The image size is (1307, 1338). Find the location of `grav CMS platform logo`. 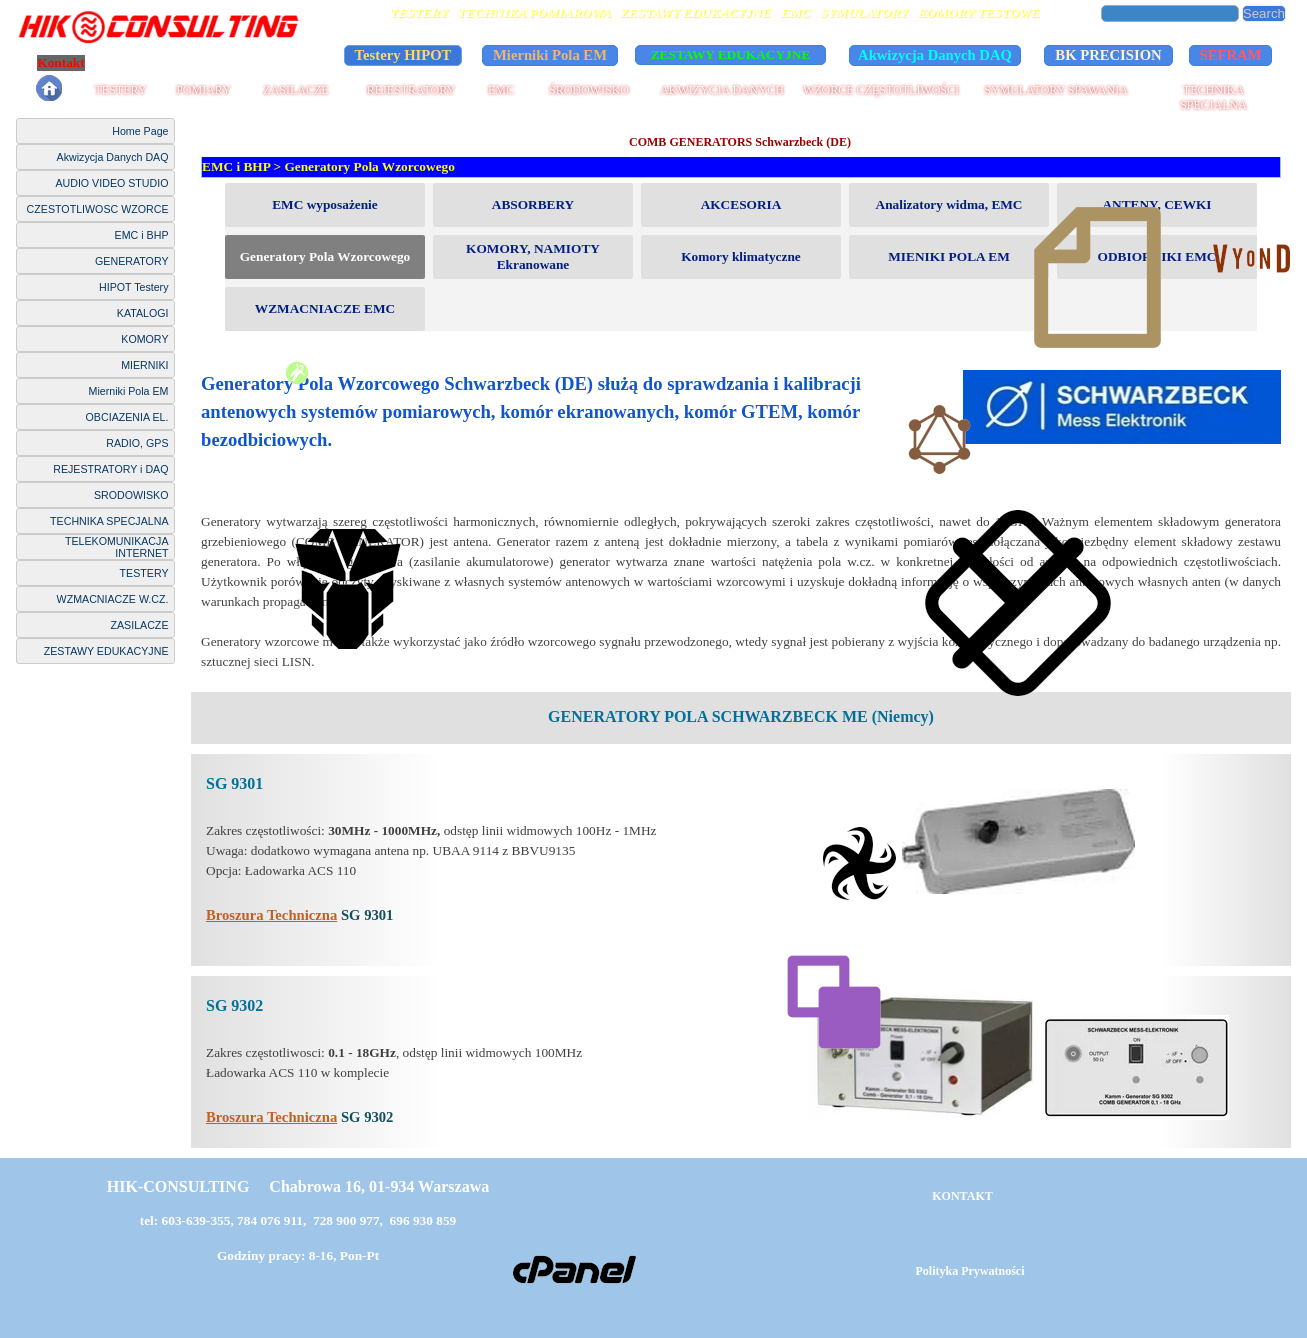

grav CMS platform logo is located at coordinates (297, 373).